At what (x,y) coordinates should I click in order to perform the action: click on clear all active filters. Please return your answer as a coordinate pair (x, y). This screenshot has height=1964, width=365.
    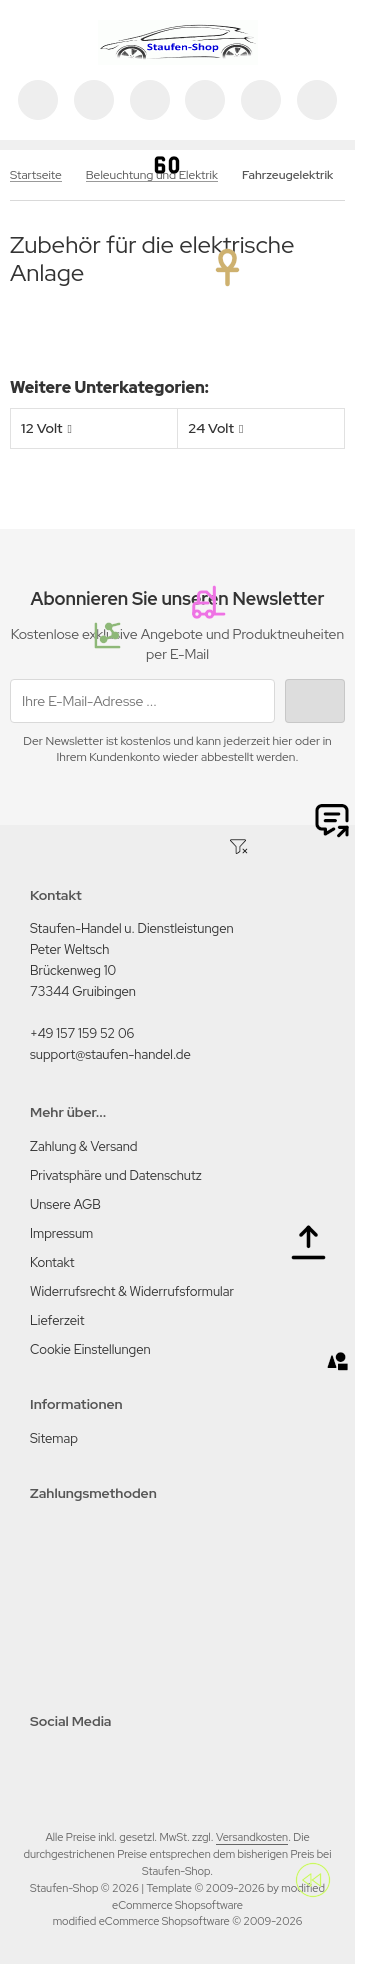
    Looking at the image, I should click on (238, 846).